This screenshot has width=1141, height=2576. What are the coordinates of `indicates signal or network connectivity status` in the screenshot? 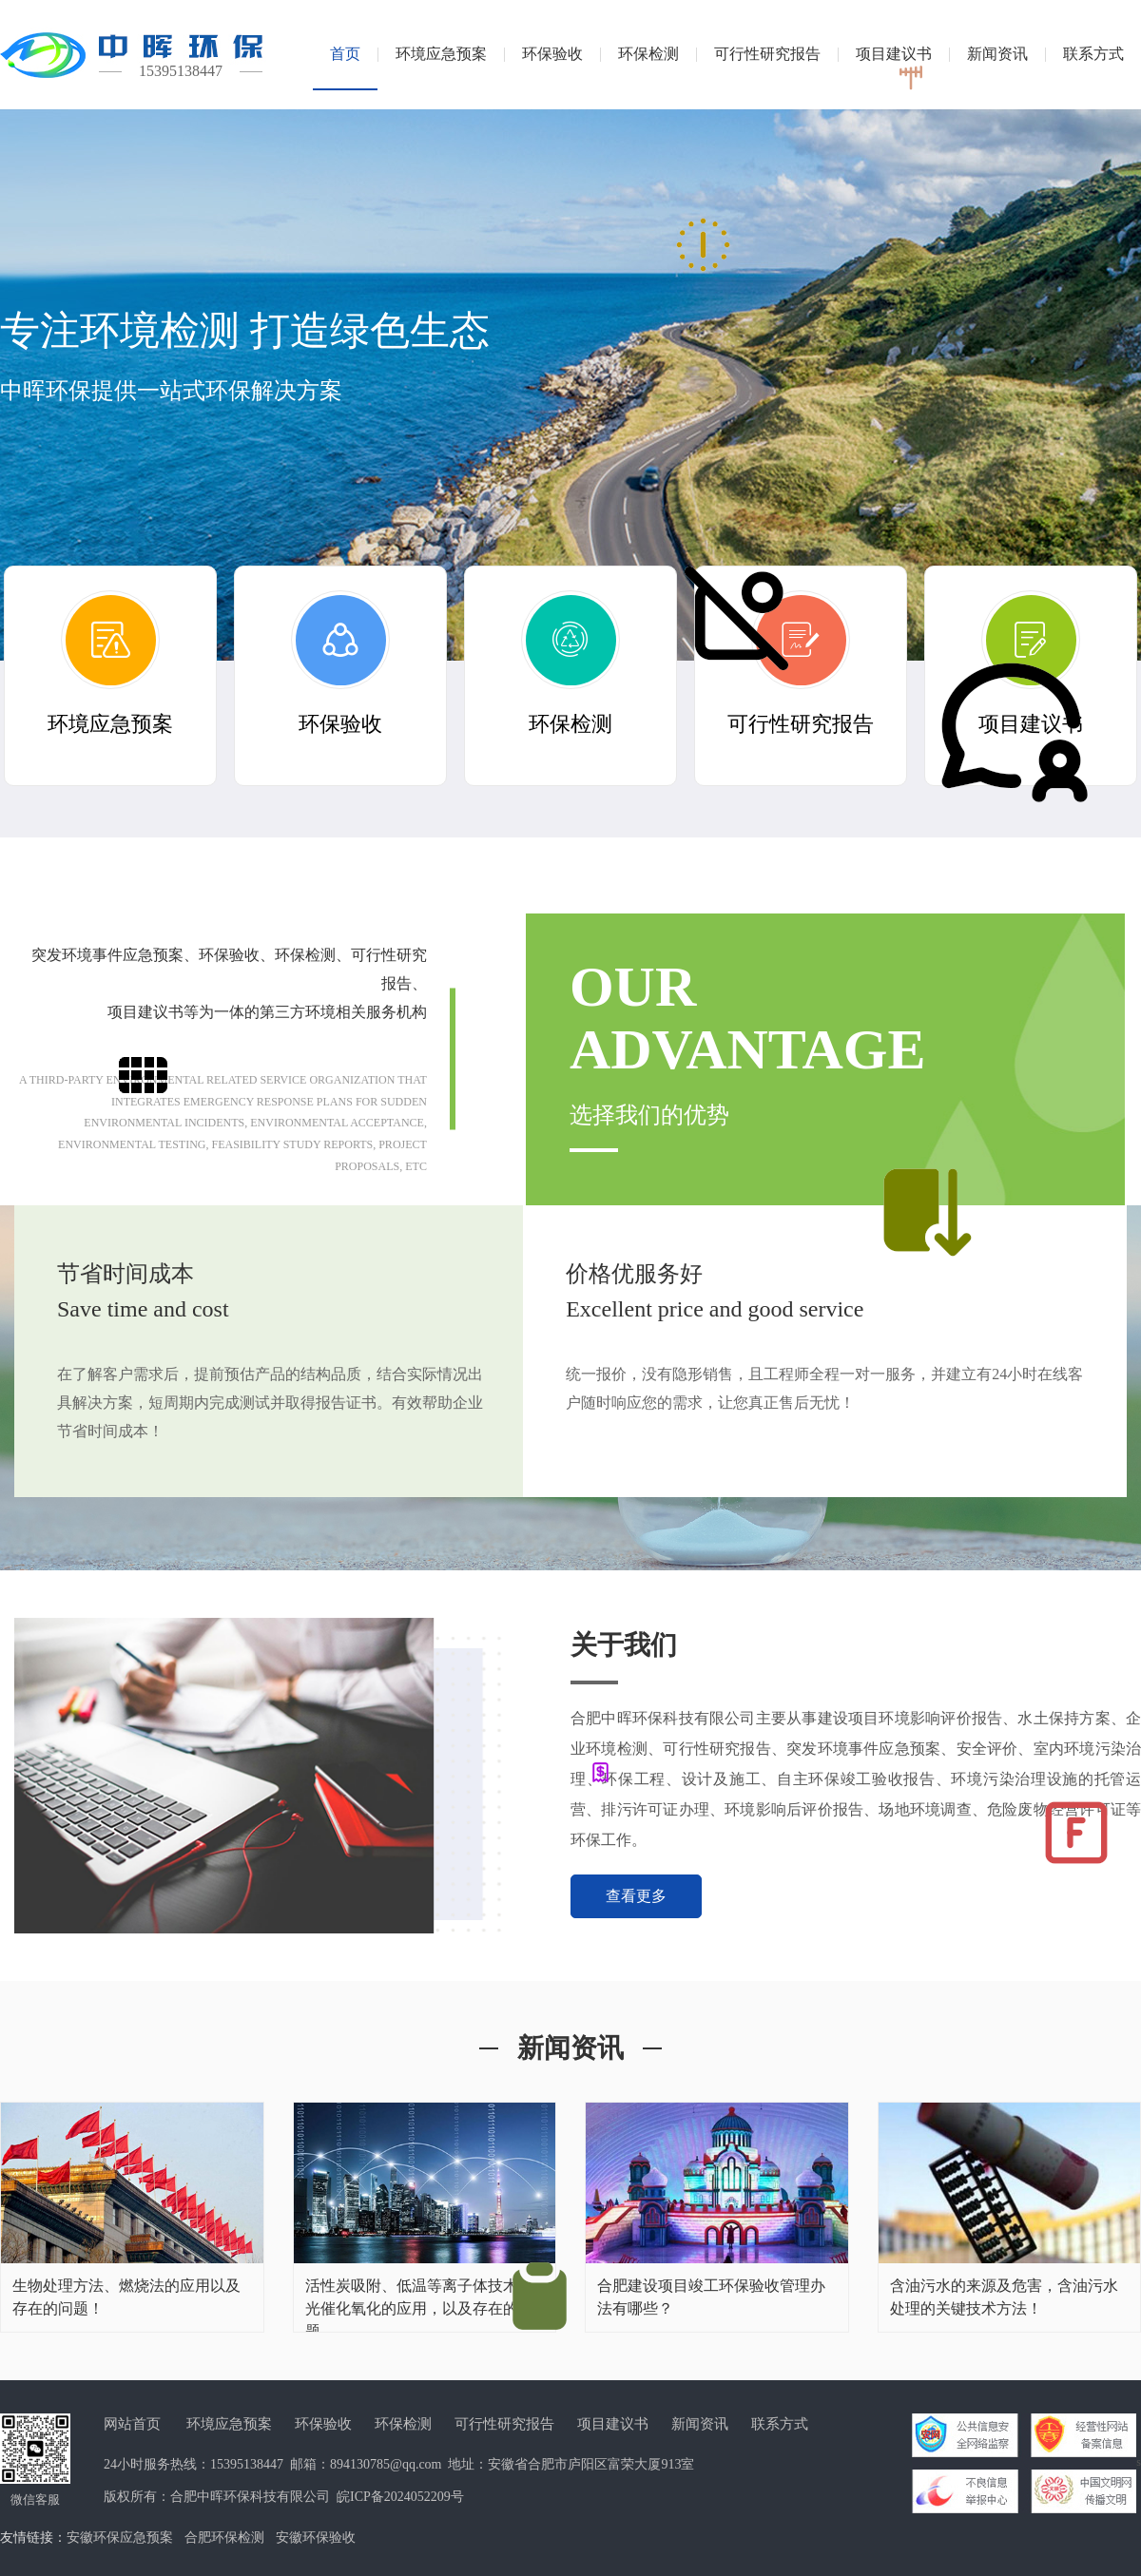 It's located at (911, 77).